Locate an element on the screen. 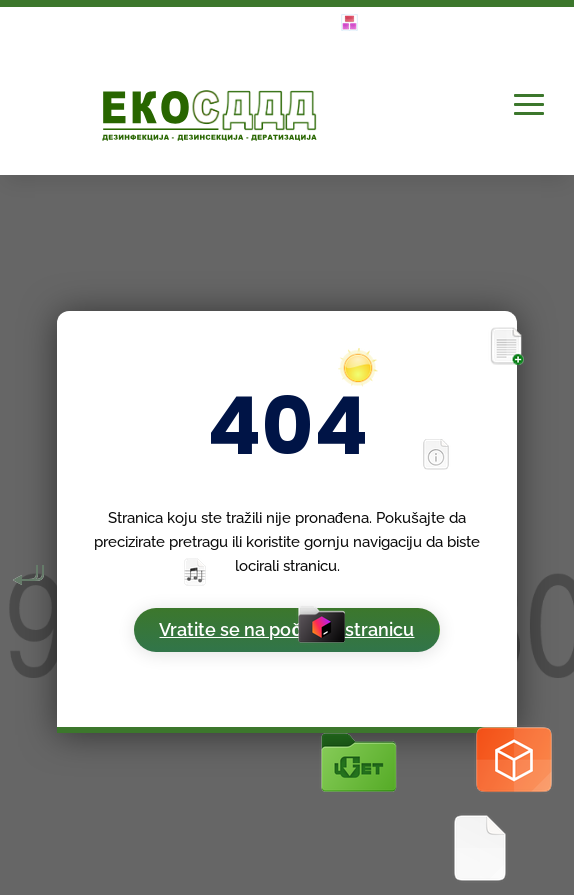  open uGet download manager folder is located at coordinates (358, 764).